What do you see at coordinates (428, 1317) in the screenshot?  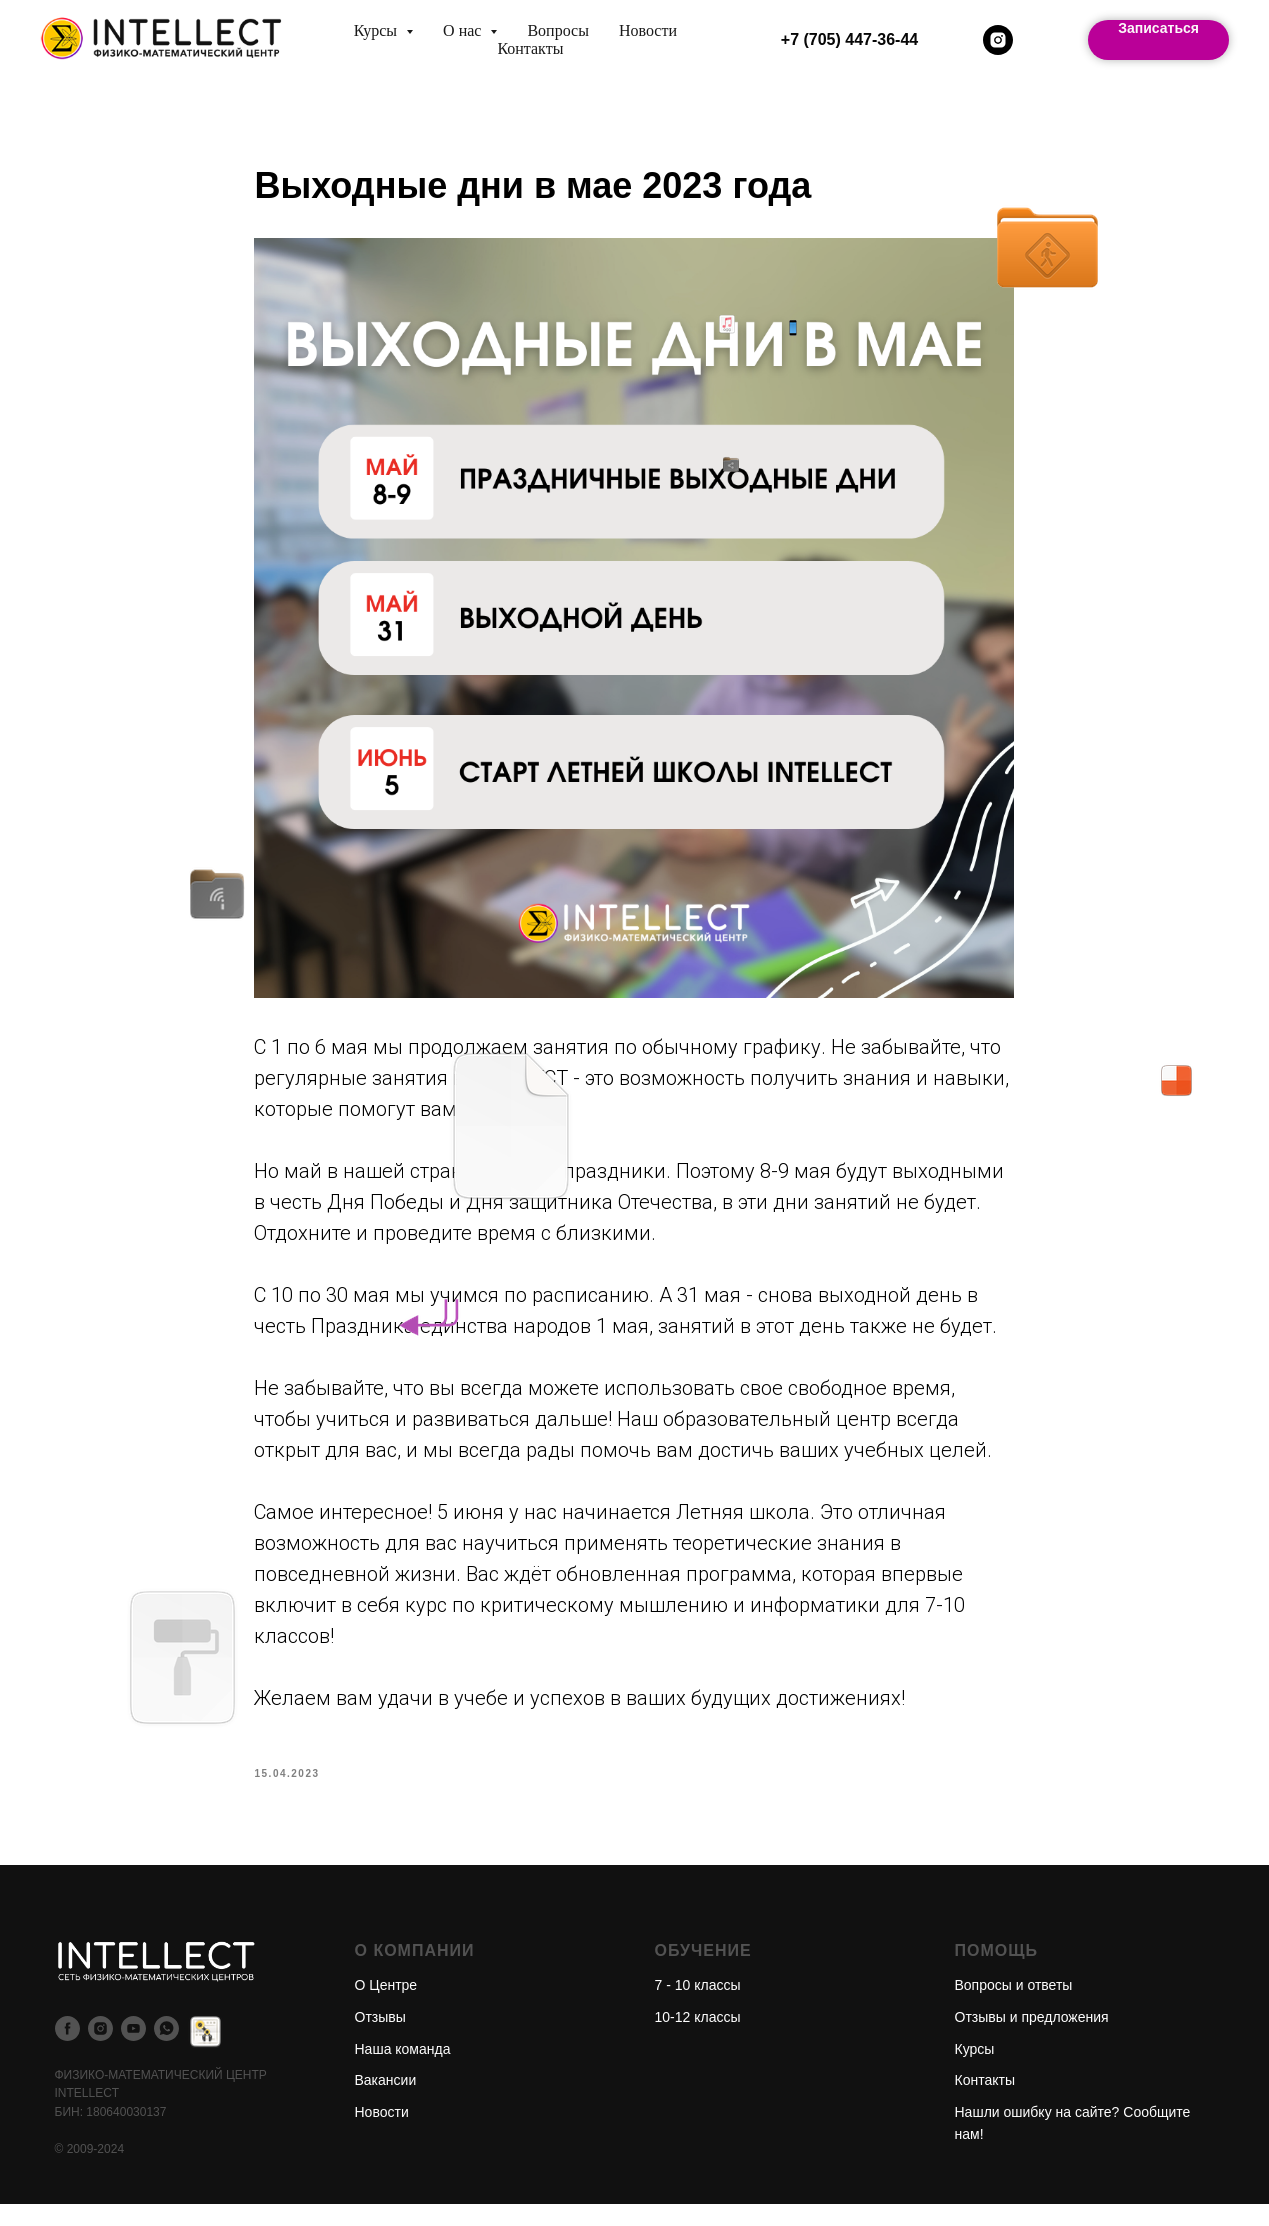 I see `reply to all recipients of an email` at bounding box center [428, 1317].